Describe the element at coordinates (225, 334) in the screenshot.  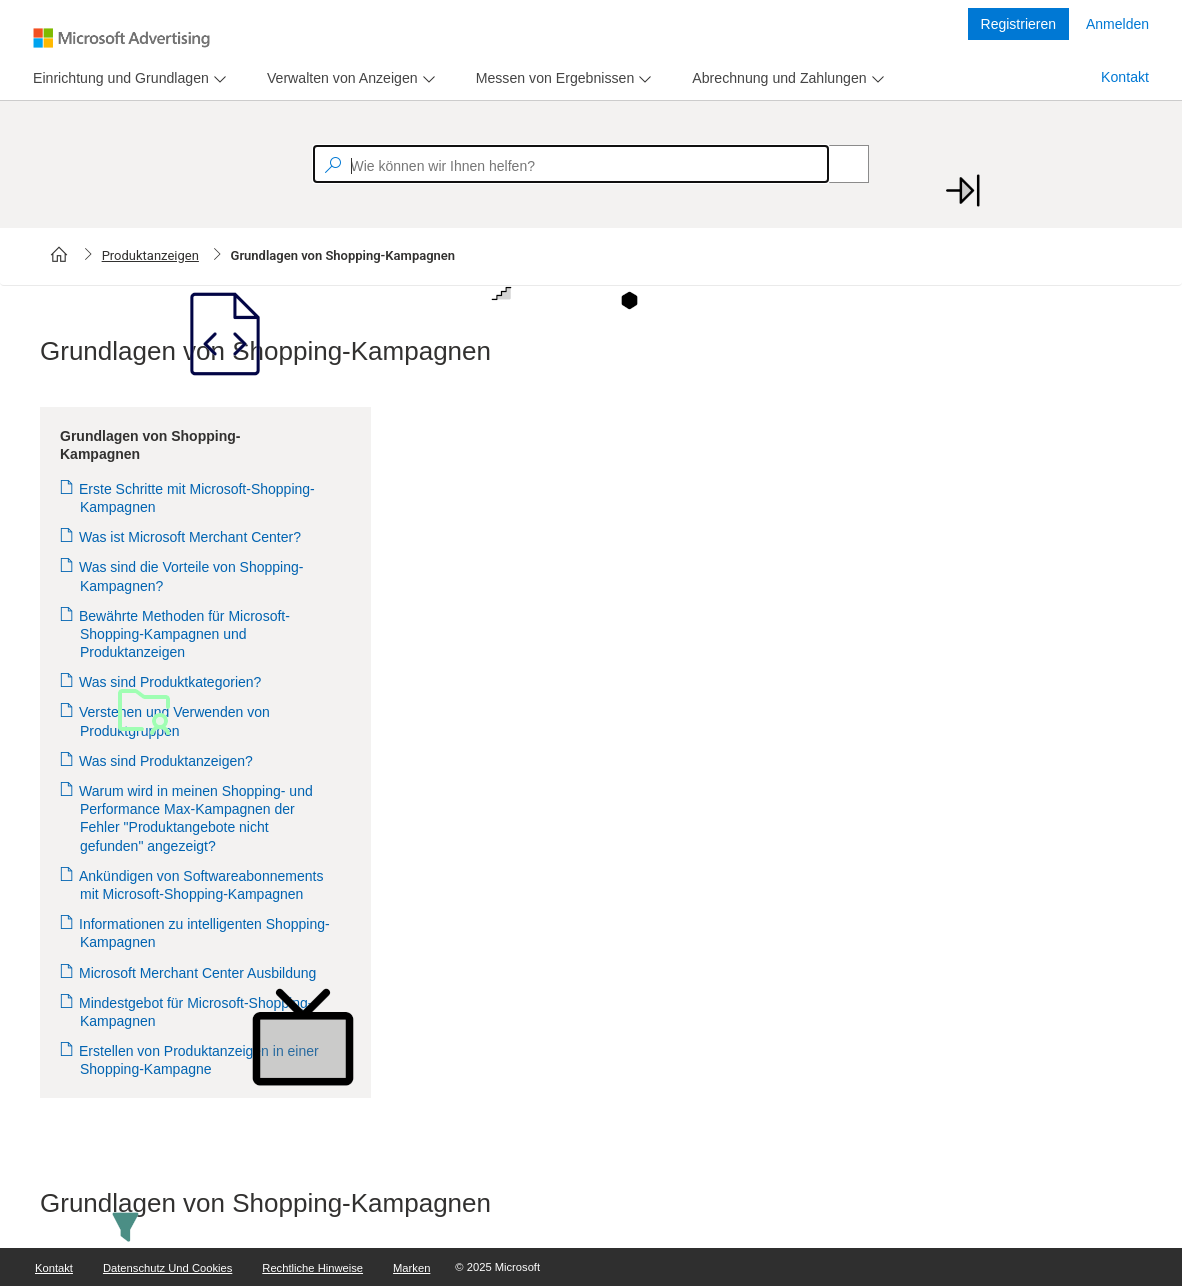
I see `view source code file` at that location.